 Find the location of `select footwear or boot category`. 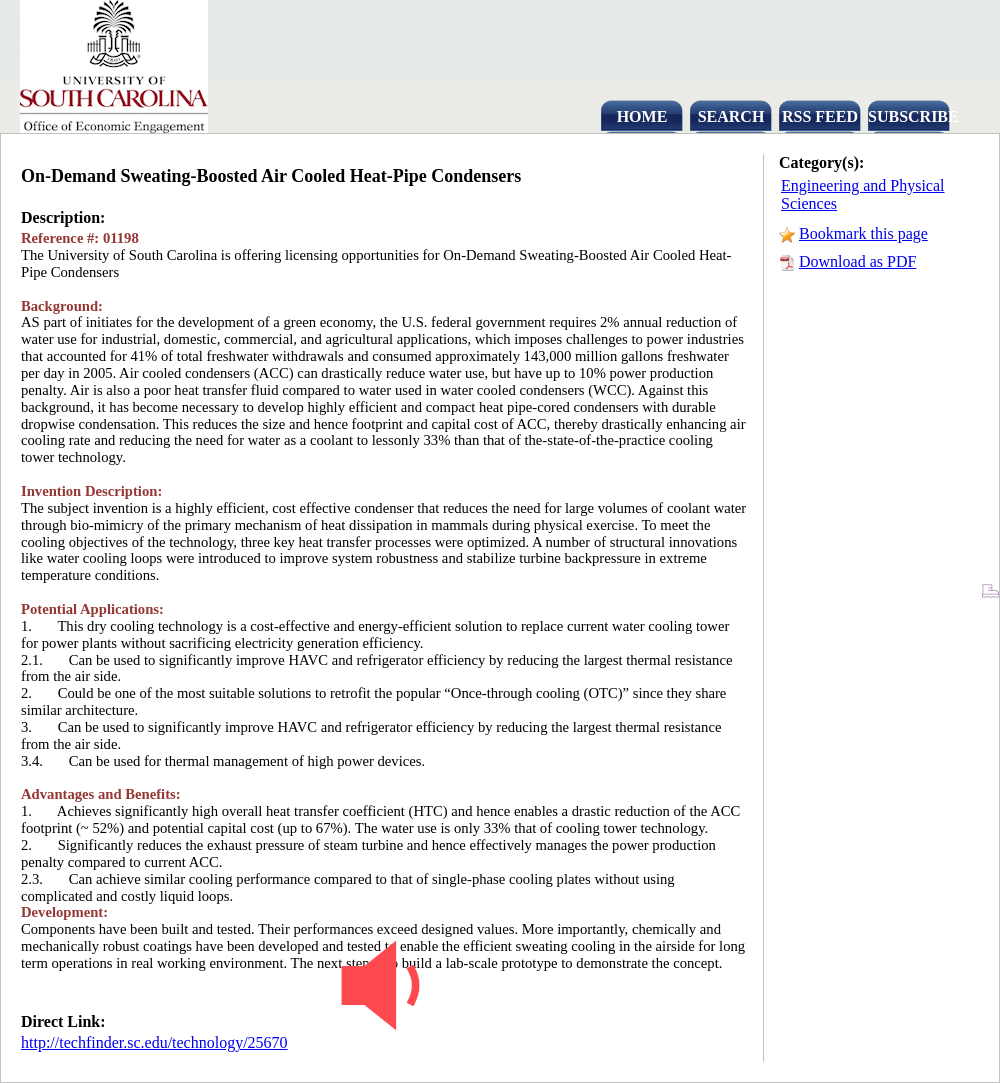

select footwear or boot category is located at coordinates (990, 591).